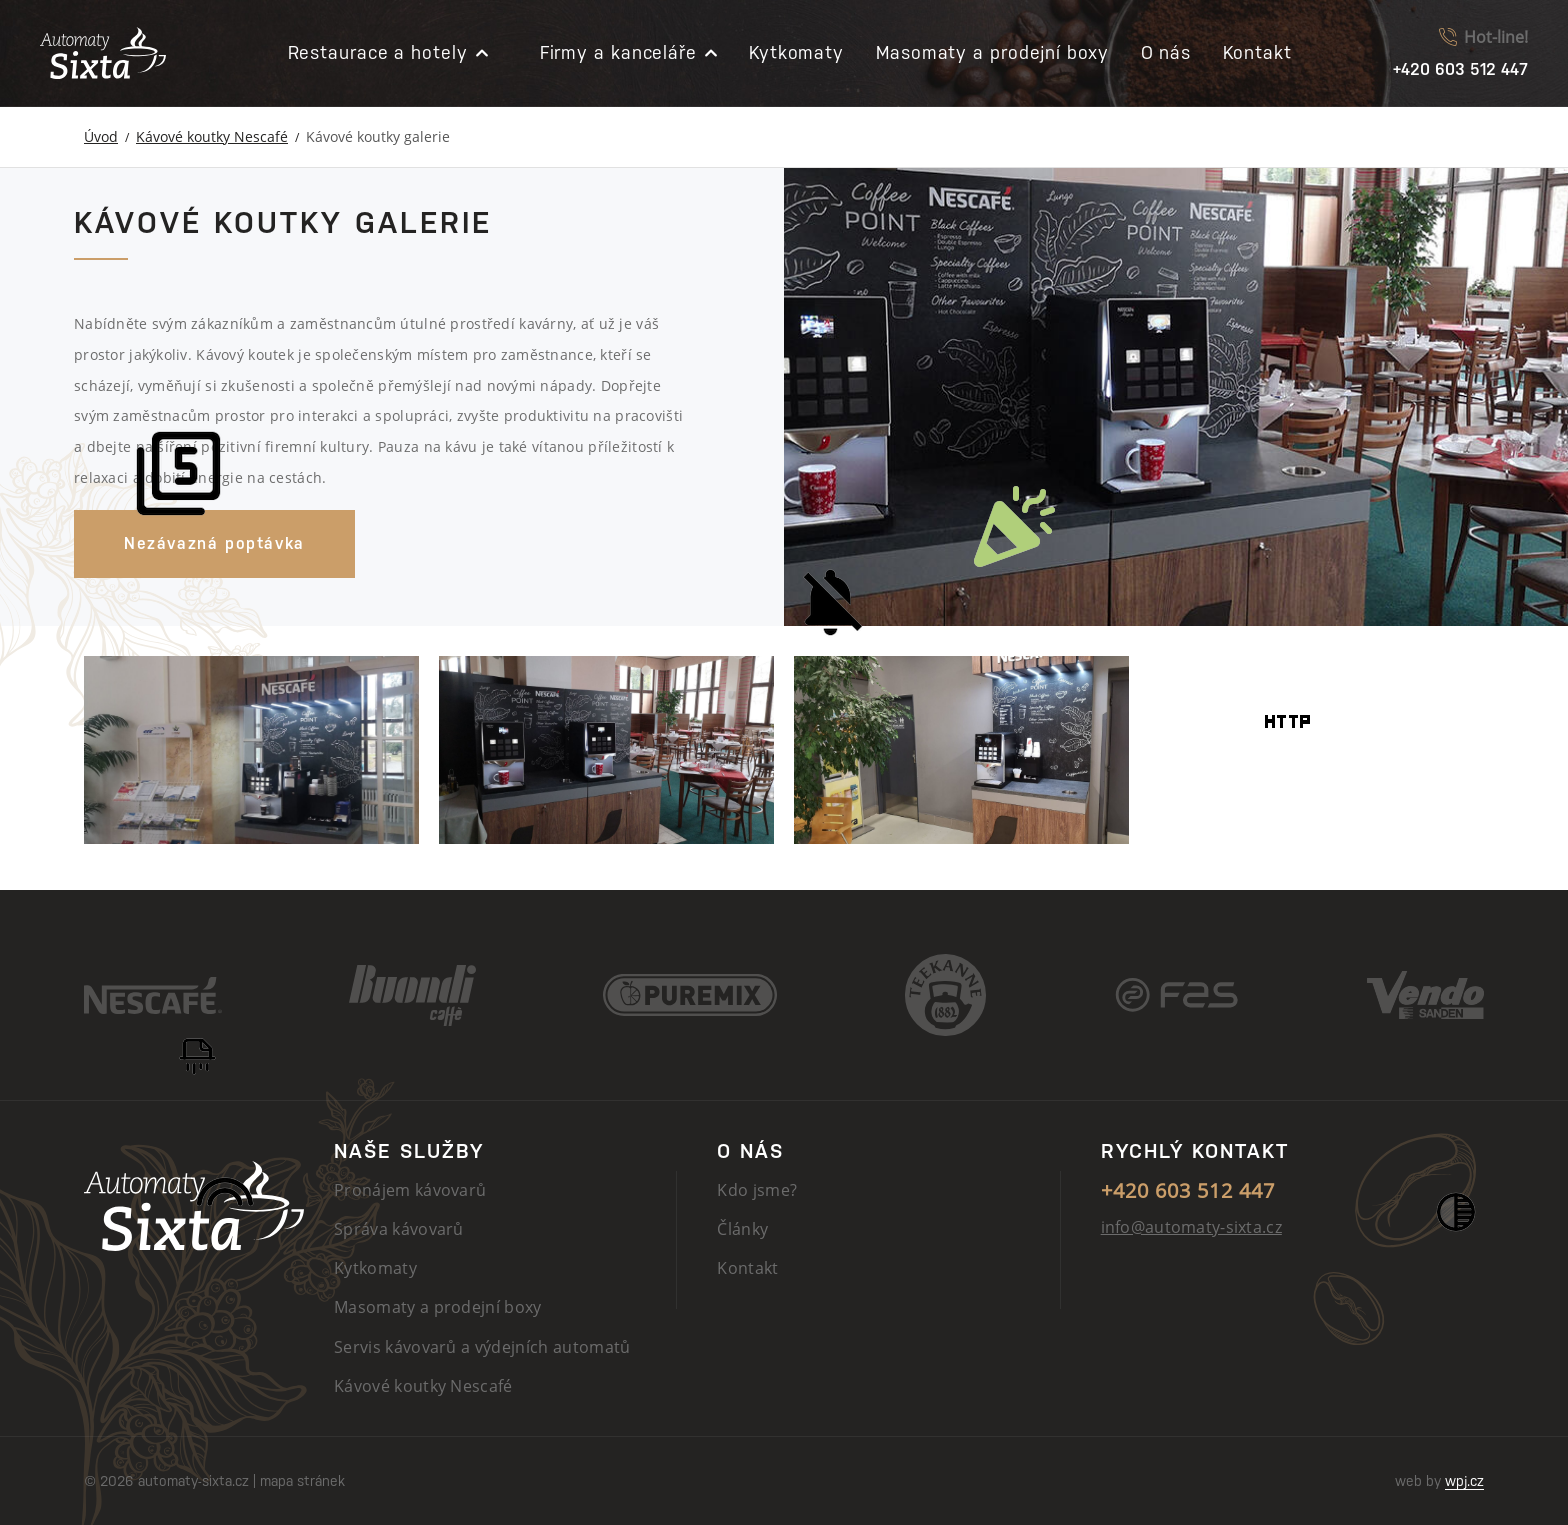 The image size is (1568, 1525). Describe the element at coordinates (225, 1193) in the screenshot. I see `access visual filters or image effects` at that location.